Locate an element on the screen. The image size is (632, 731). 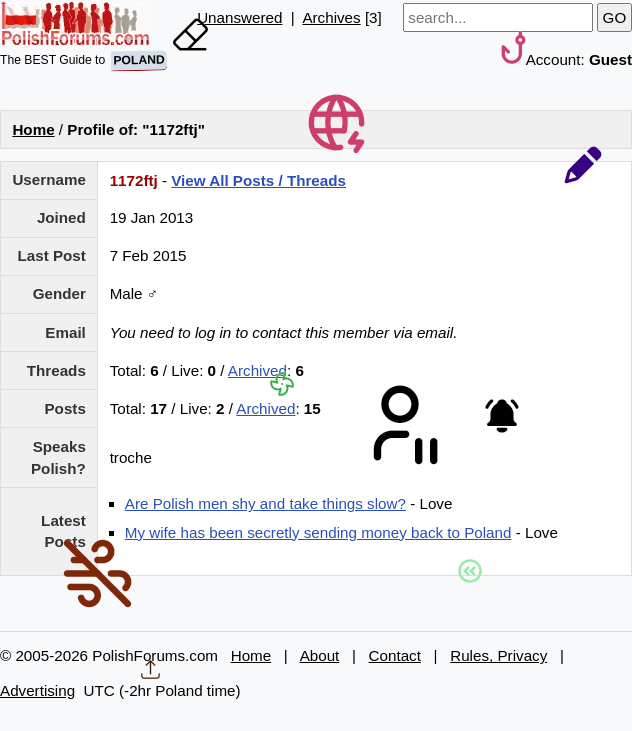
upload a file or document is located at coordinates (150, 669).